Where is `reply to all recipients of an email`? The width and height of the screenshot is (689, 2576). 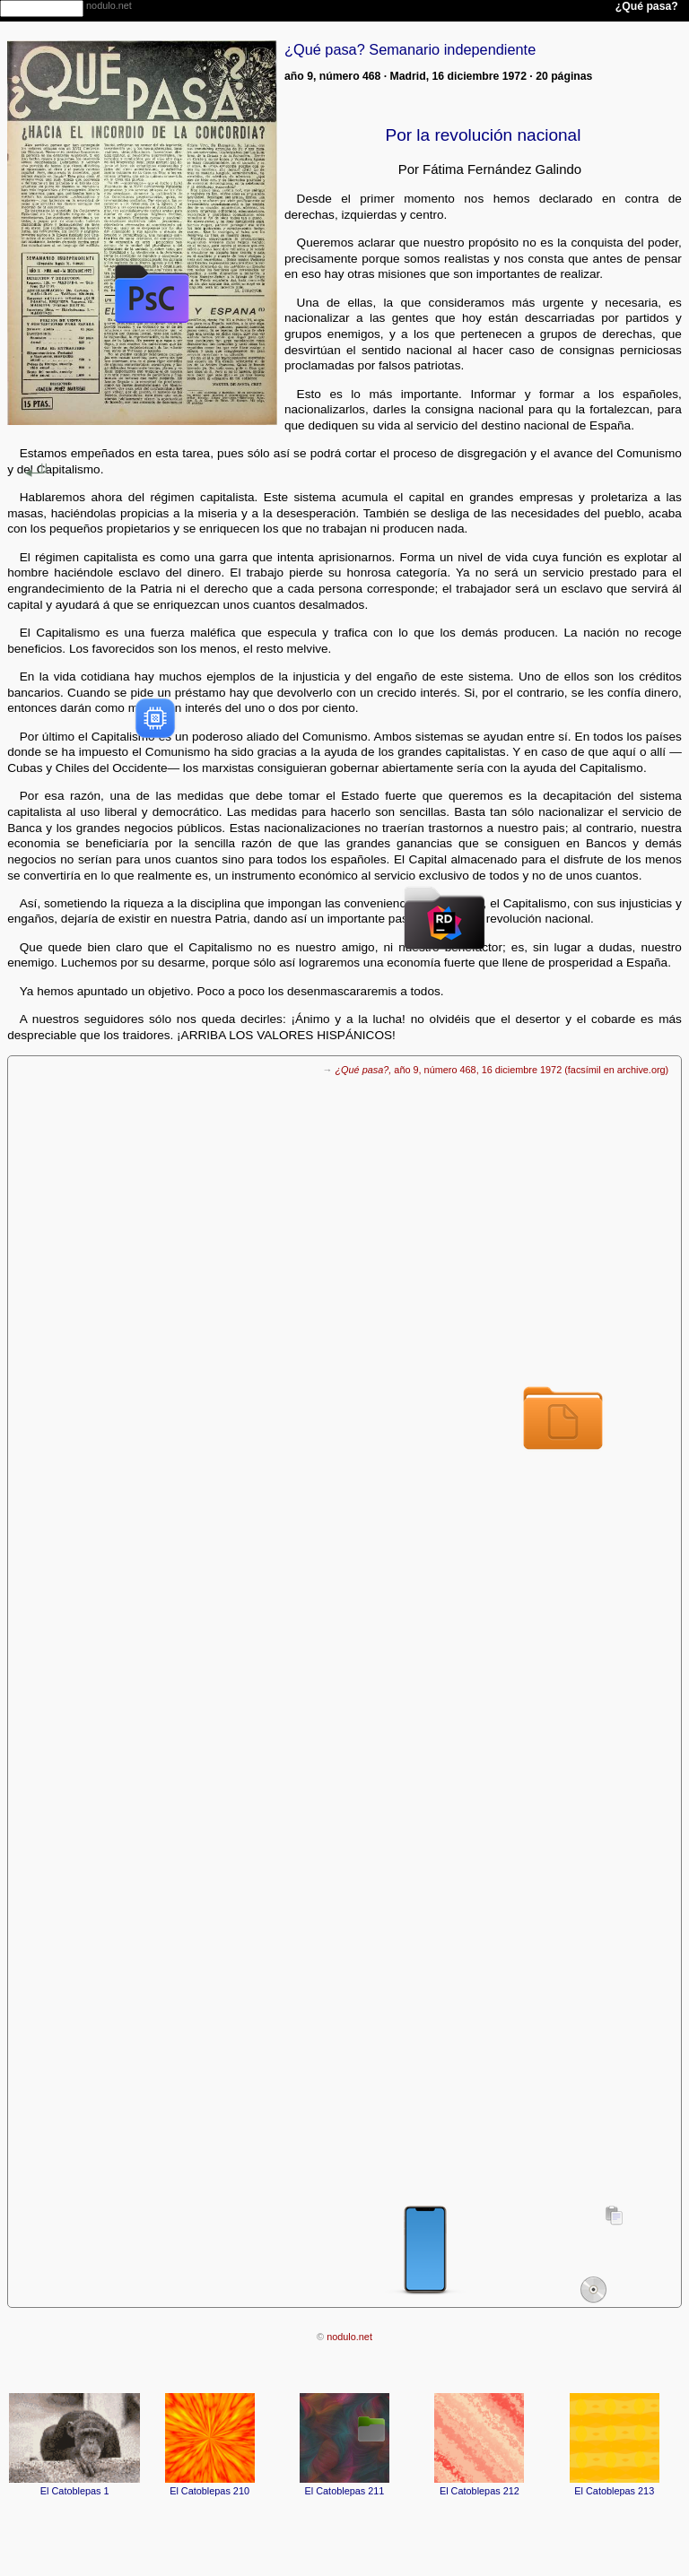 reply to all recipients of an email is located at coordinates (35, 468).